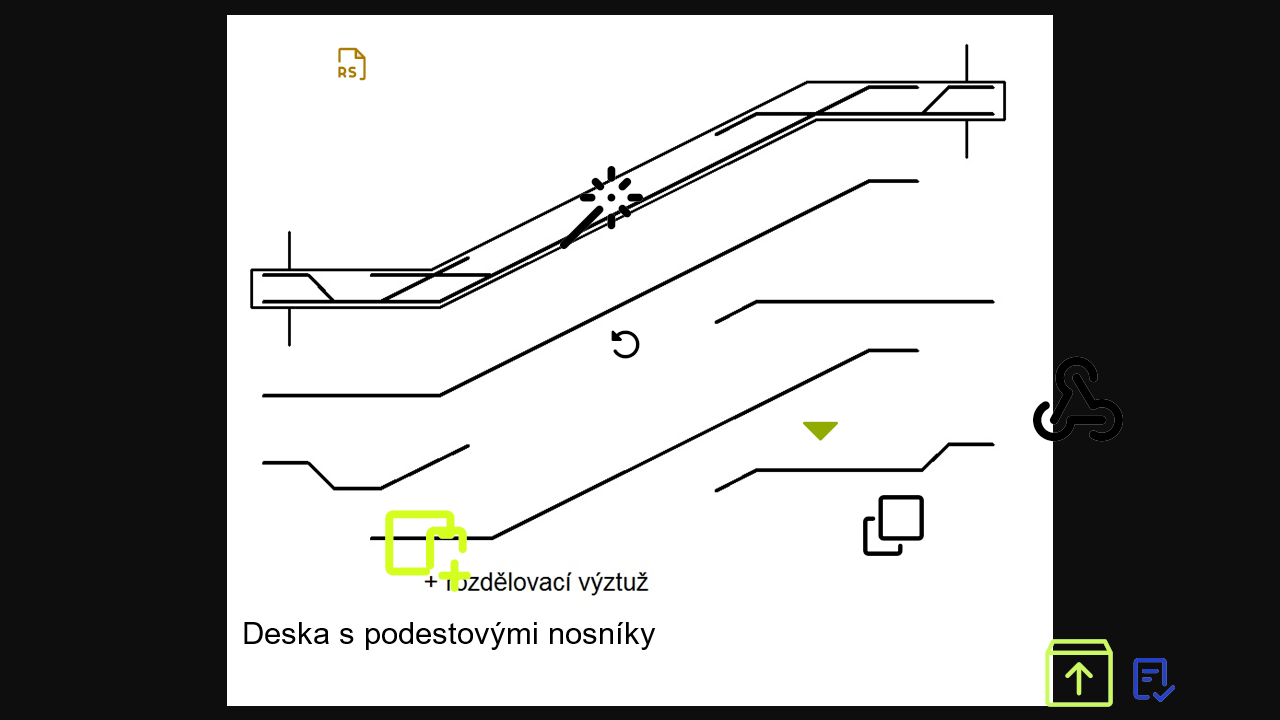  I want to click on add a new device to your account, so click(426, 547).